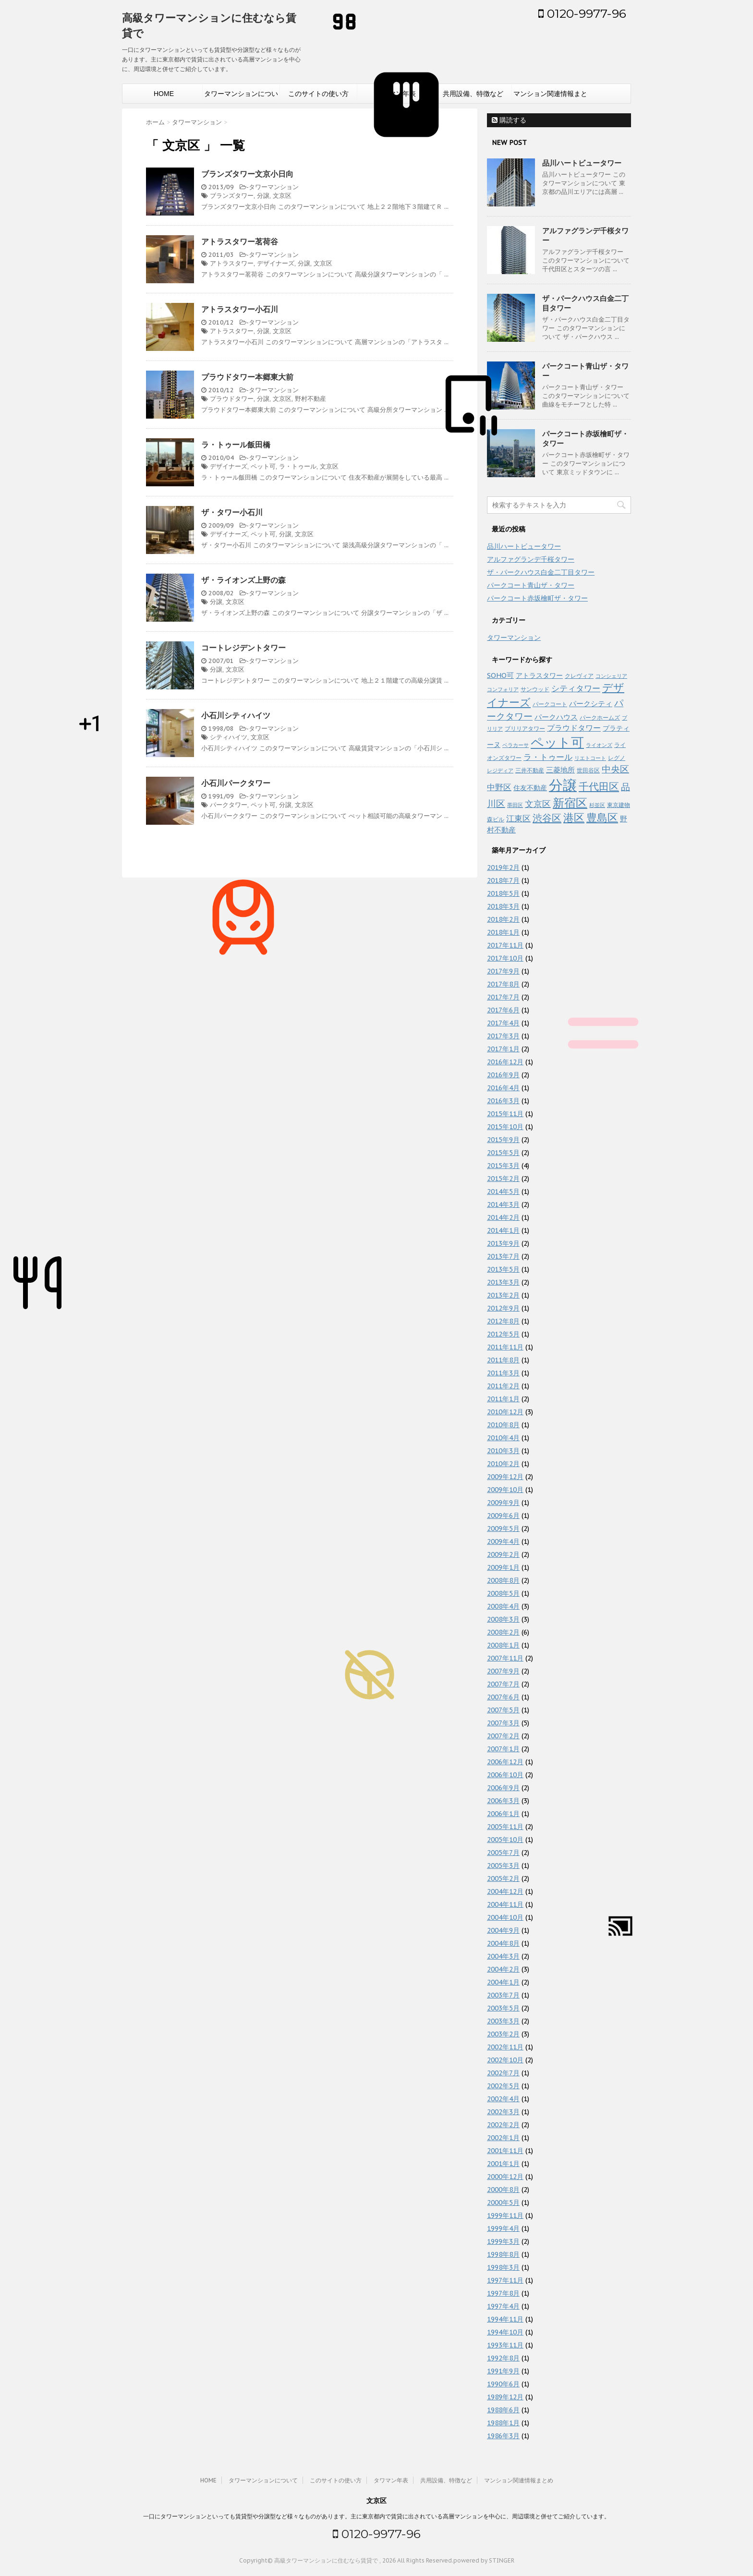 Image resolution: width=753 pixels, height=2576 pixels. What do you see at coordinates (37, 1283) in the screenshot?
I see `browse restaurants or dining options` at bounding box center [37, 1283].